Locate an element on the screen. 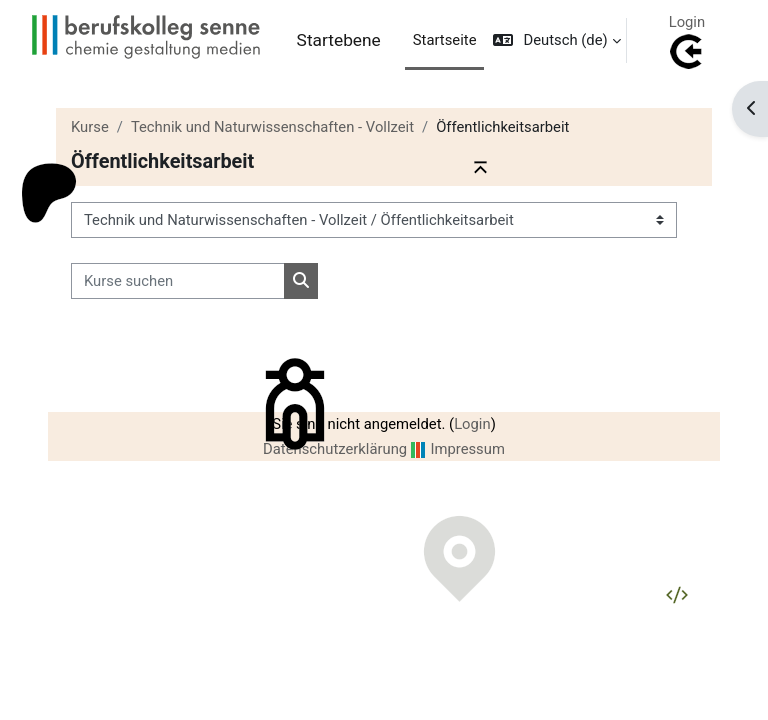 The width and height of the screenshot is (768, 720). link to patreon profile is located at coordinates (49, 193).